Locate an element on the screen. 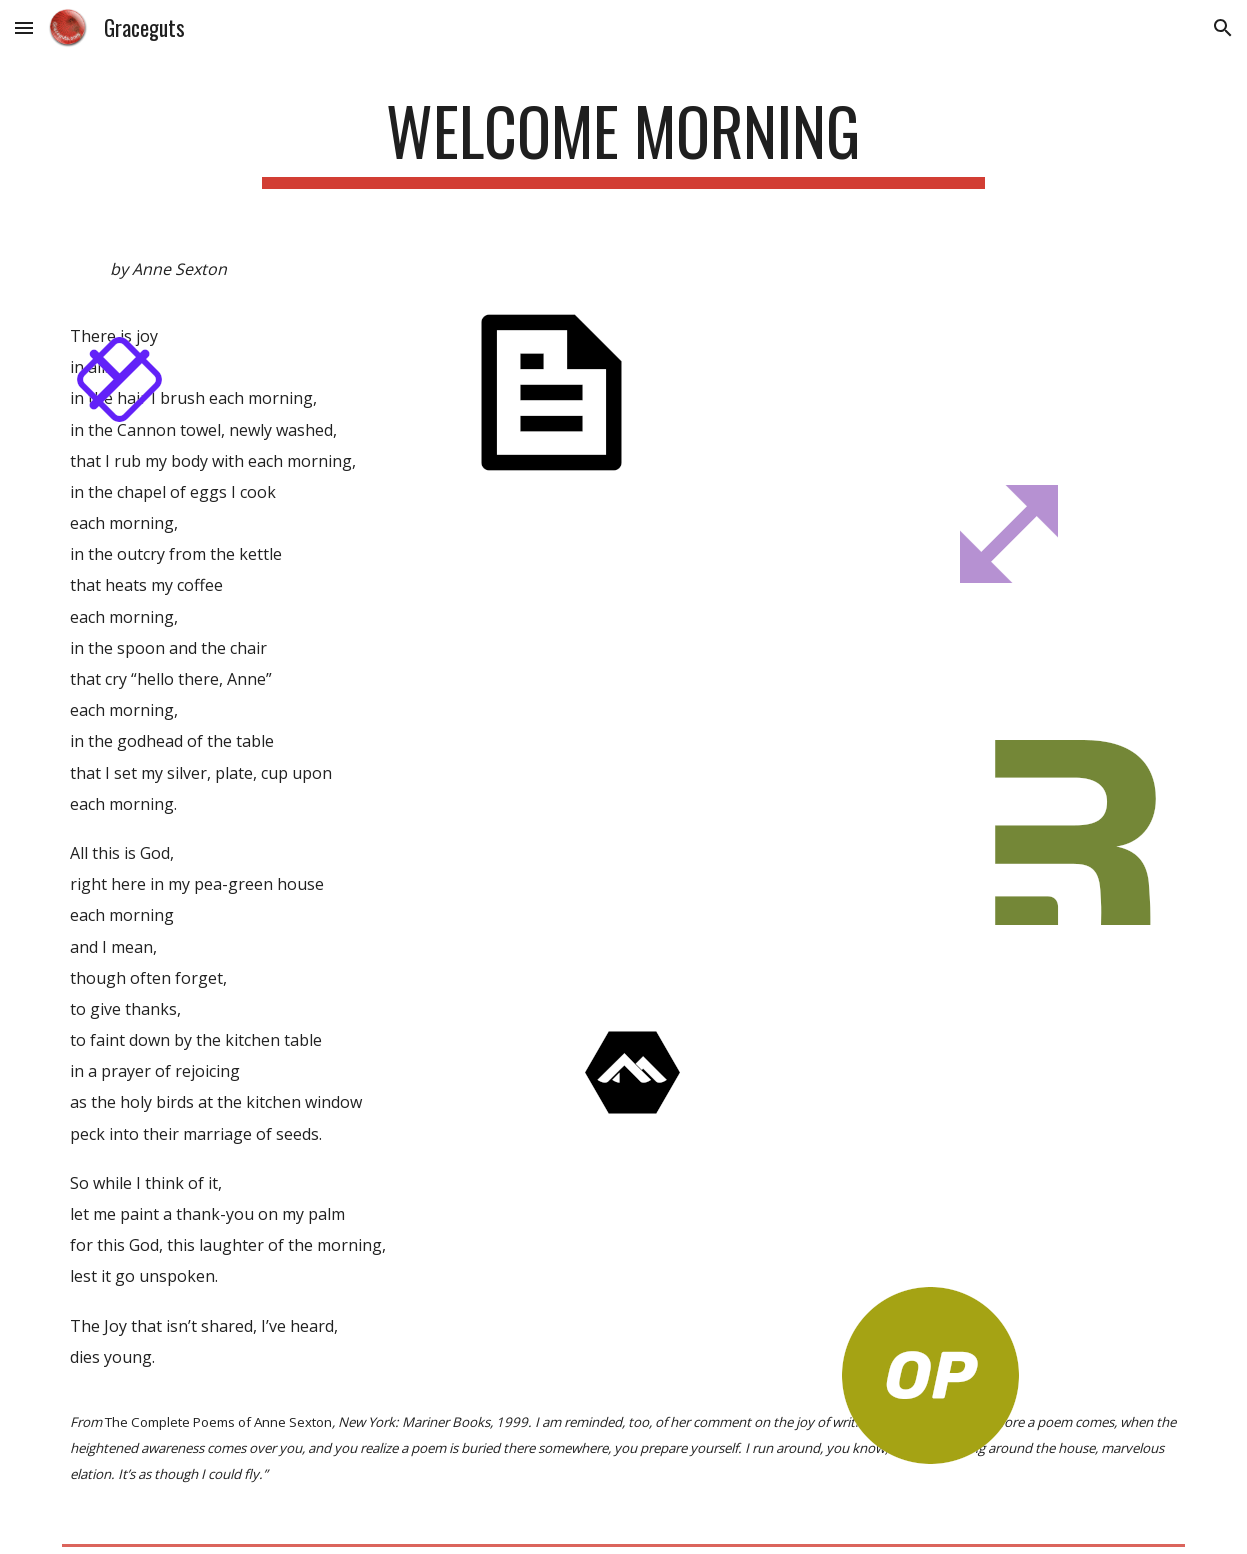 The image size is (1247, 1554). expand content to fullscreen is located at coordinates (1009, 534).